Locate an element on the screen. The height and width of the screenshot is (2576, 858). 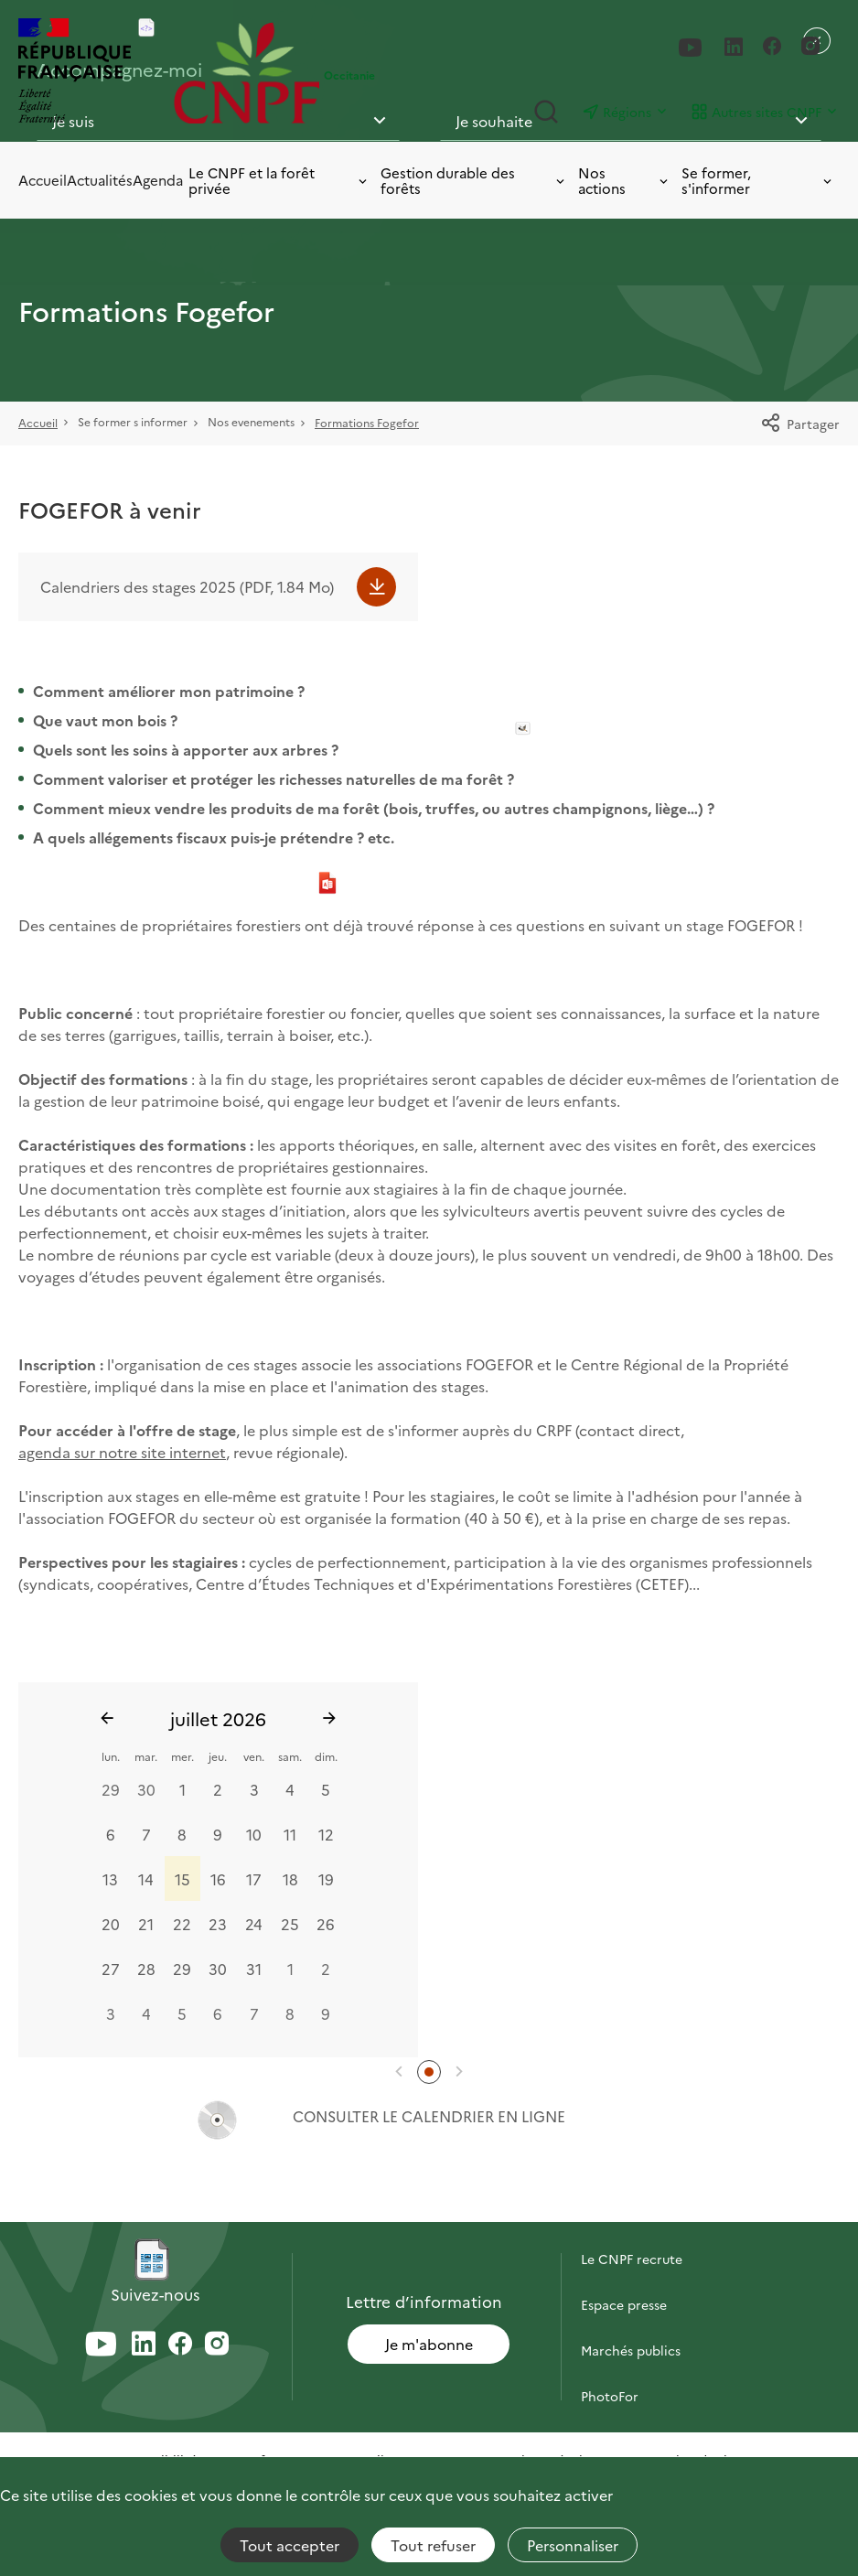
a microsoft access database file is located at coordinates (327, 883).